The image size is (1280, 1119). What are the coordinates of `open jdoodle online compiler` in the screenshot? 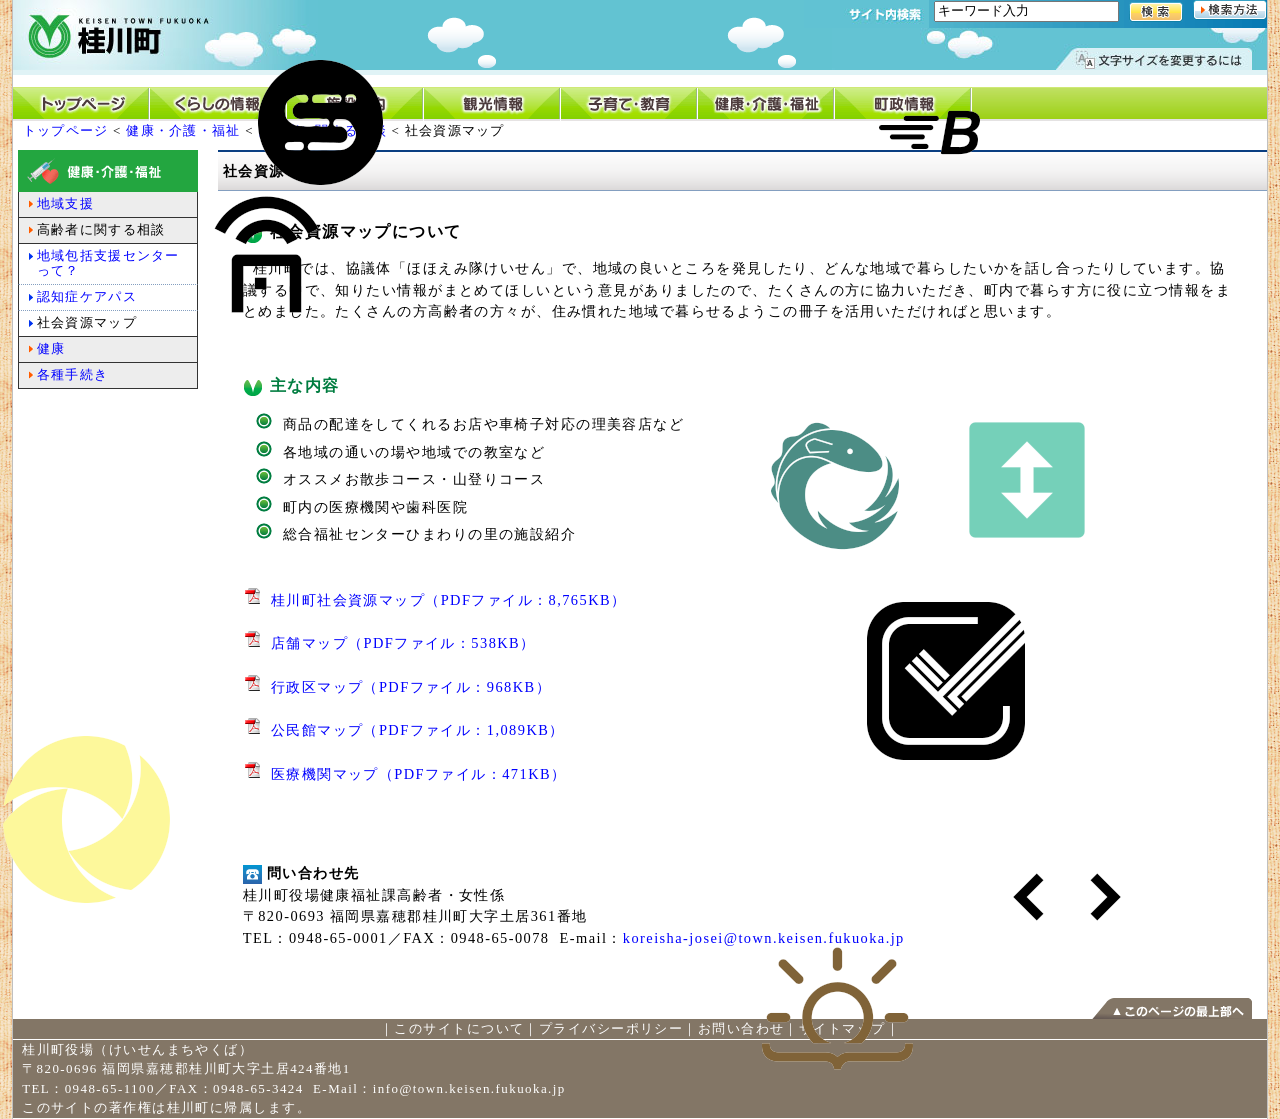 It's located at (837, 1008).